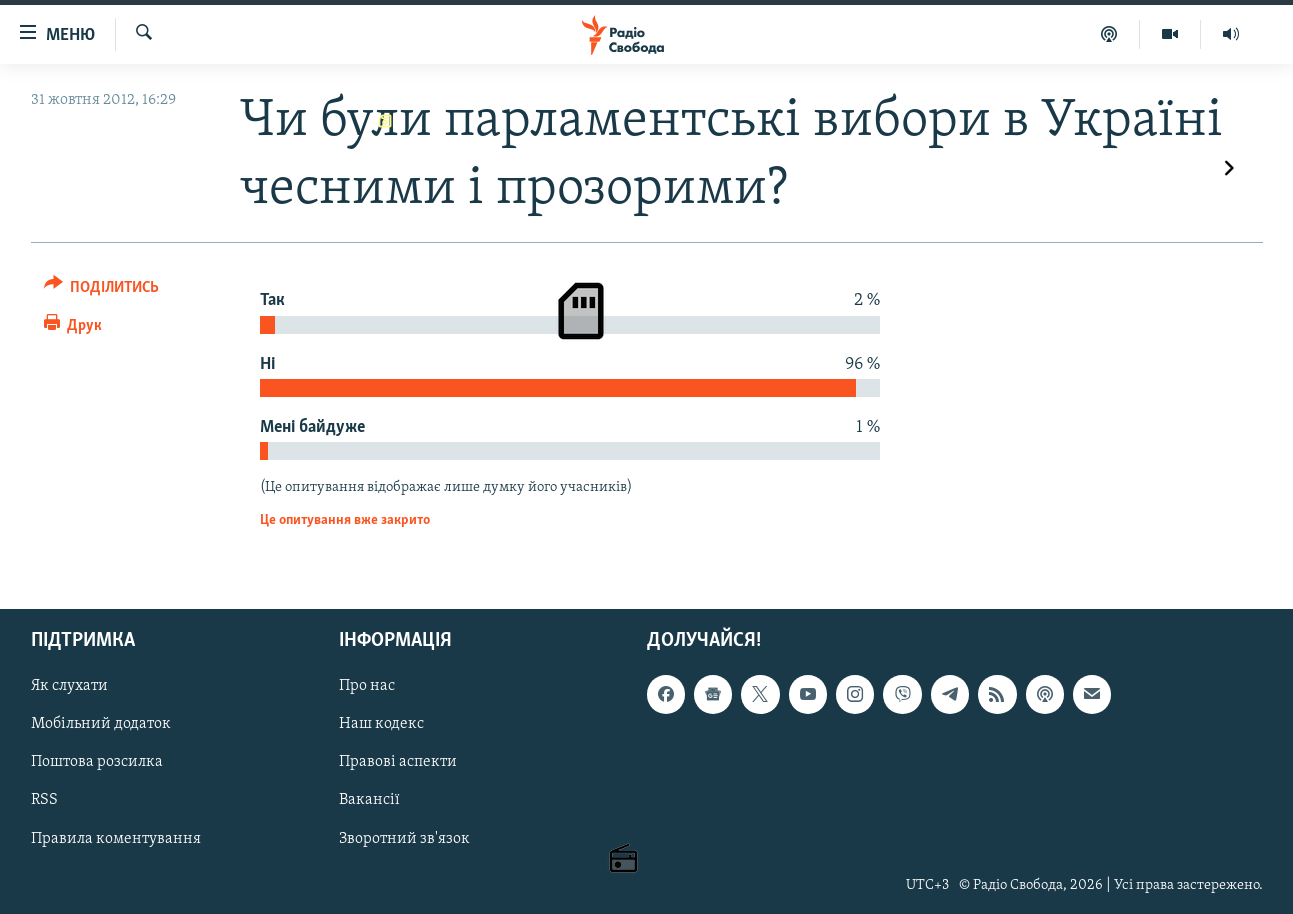  What do you see at coordinates (623, 858) in the screenshot?
I see `access radio or audio streaming` at bounding box center [623, 858].